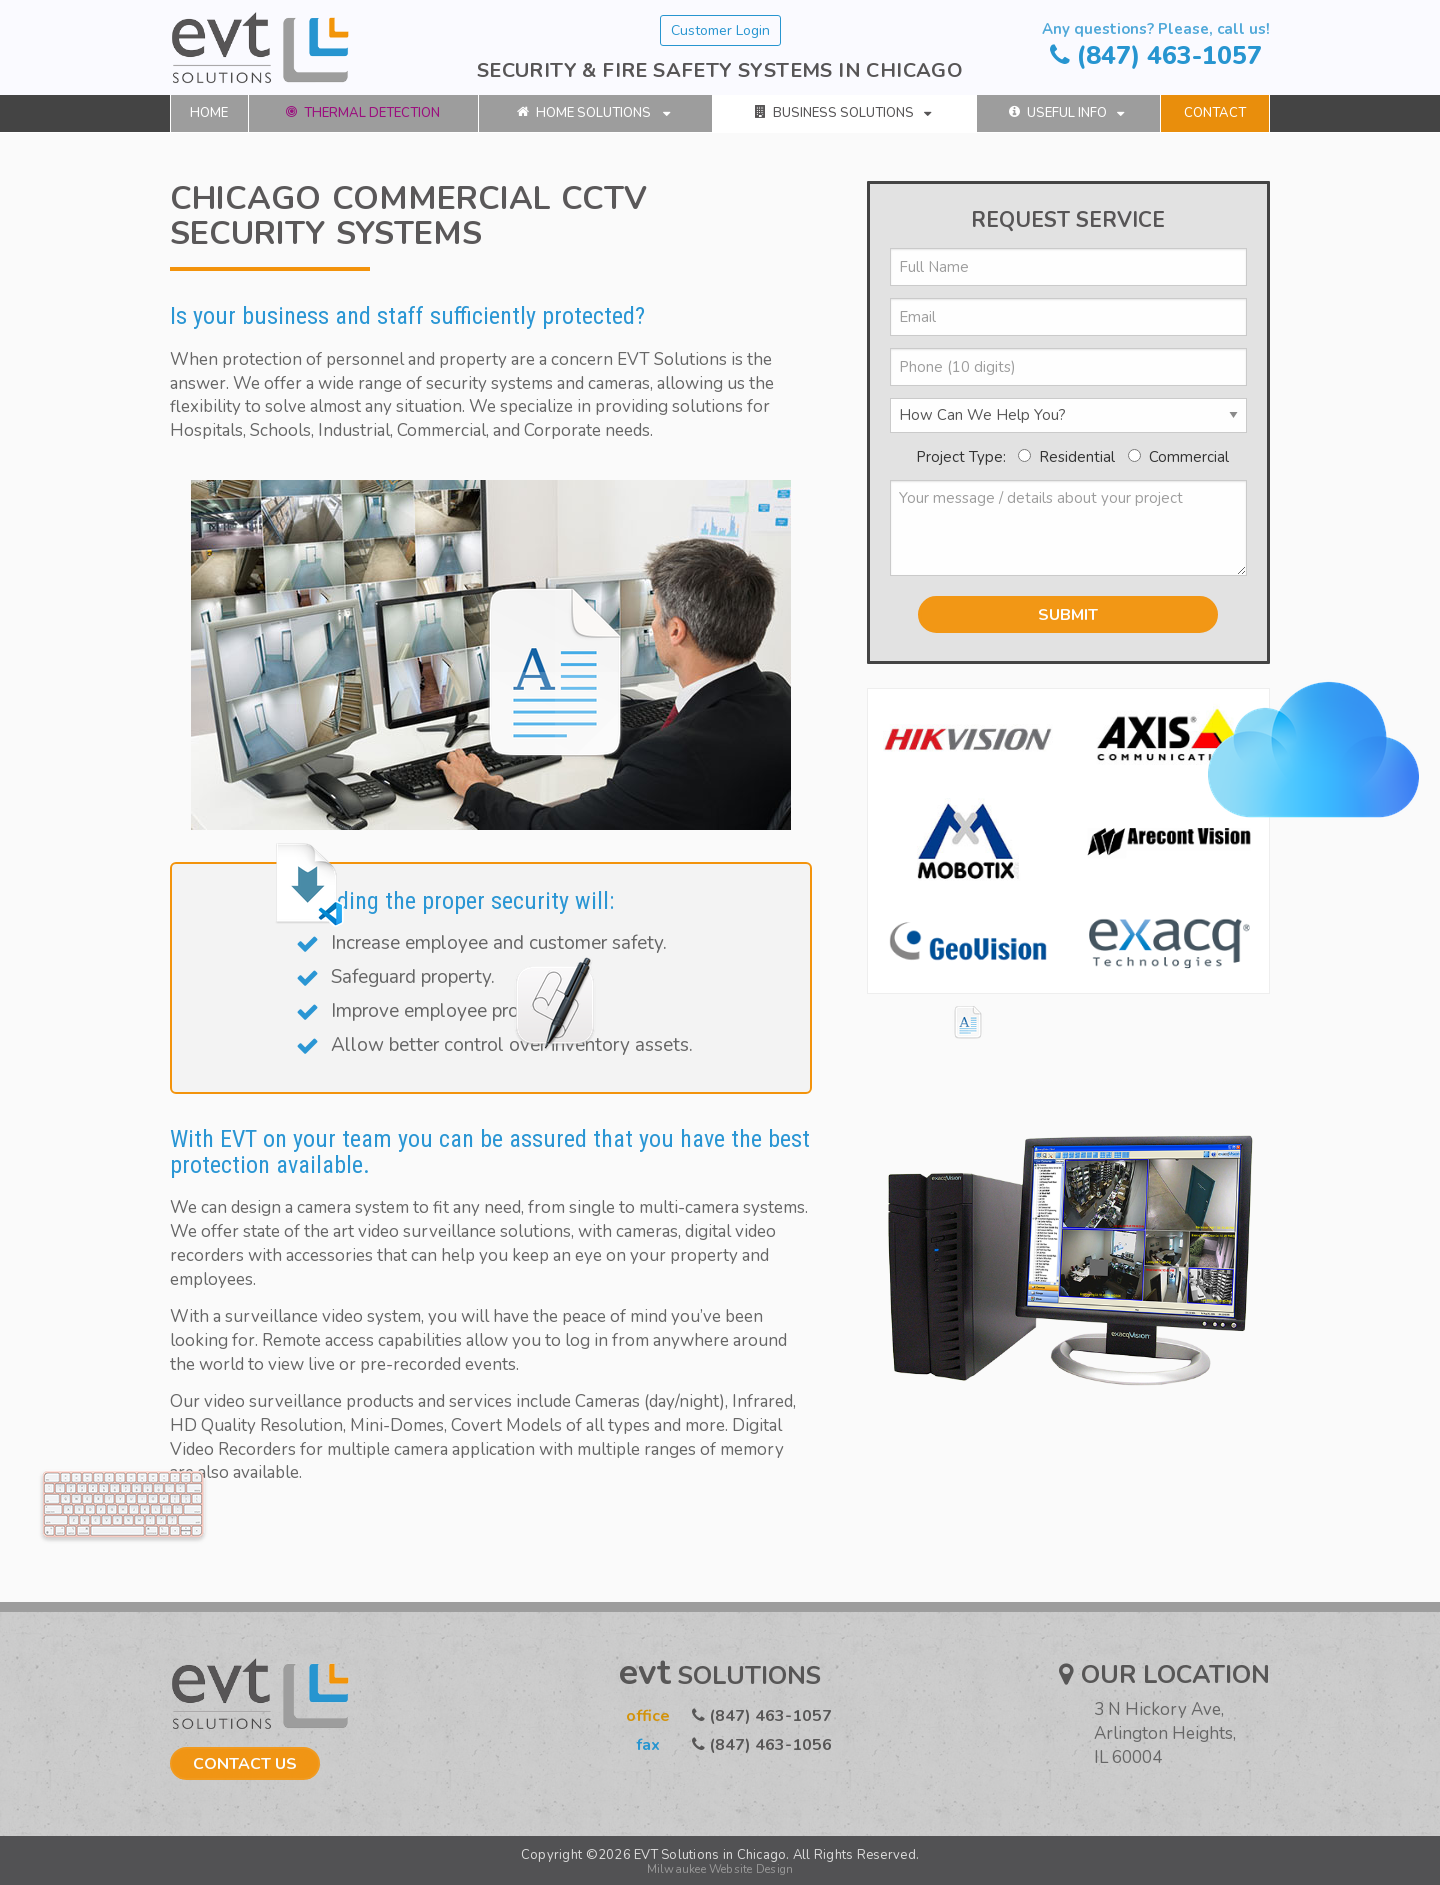  I want to click on access iCloud Drive cloud storage, so click(1313, 749).